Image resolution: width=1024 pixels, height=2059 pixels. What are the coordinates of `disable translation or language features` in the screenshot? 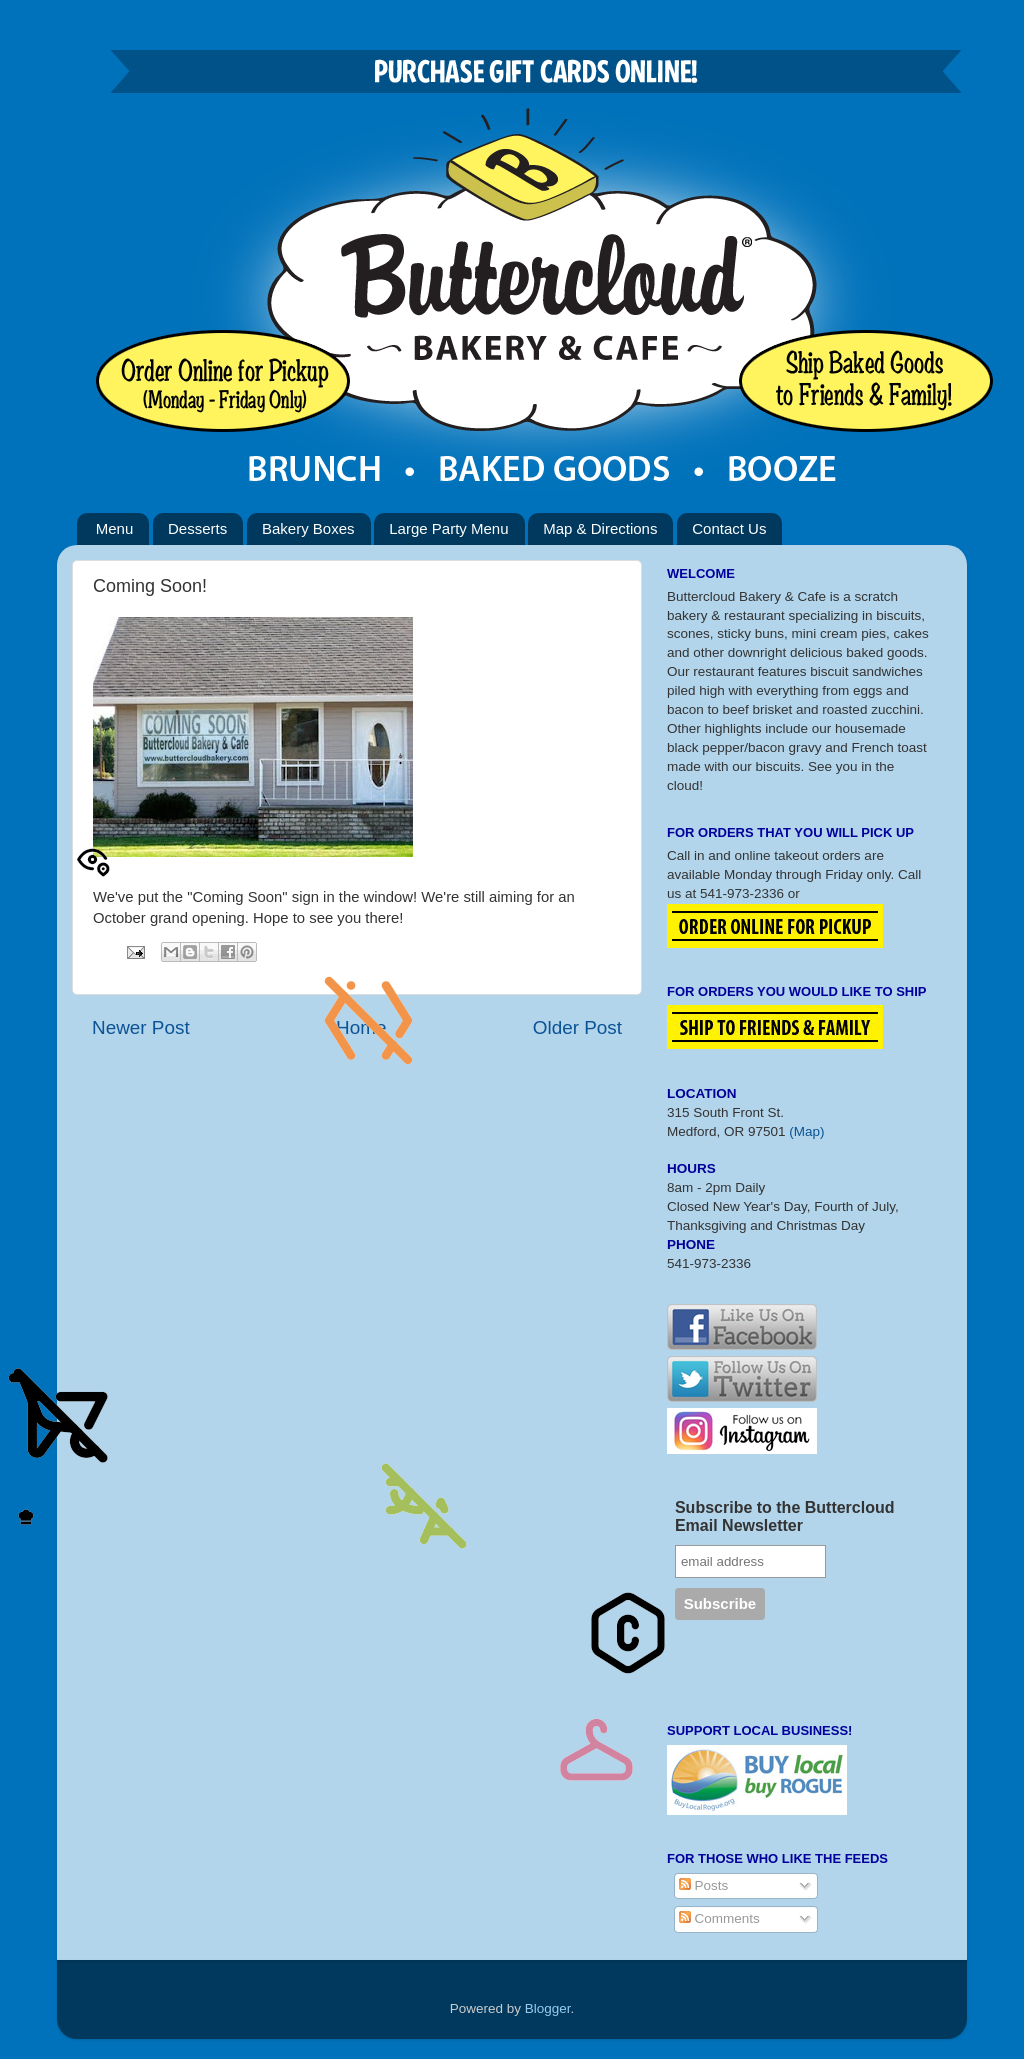 It's located at (424, 1506).